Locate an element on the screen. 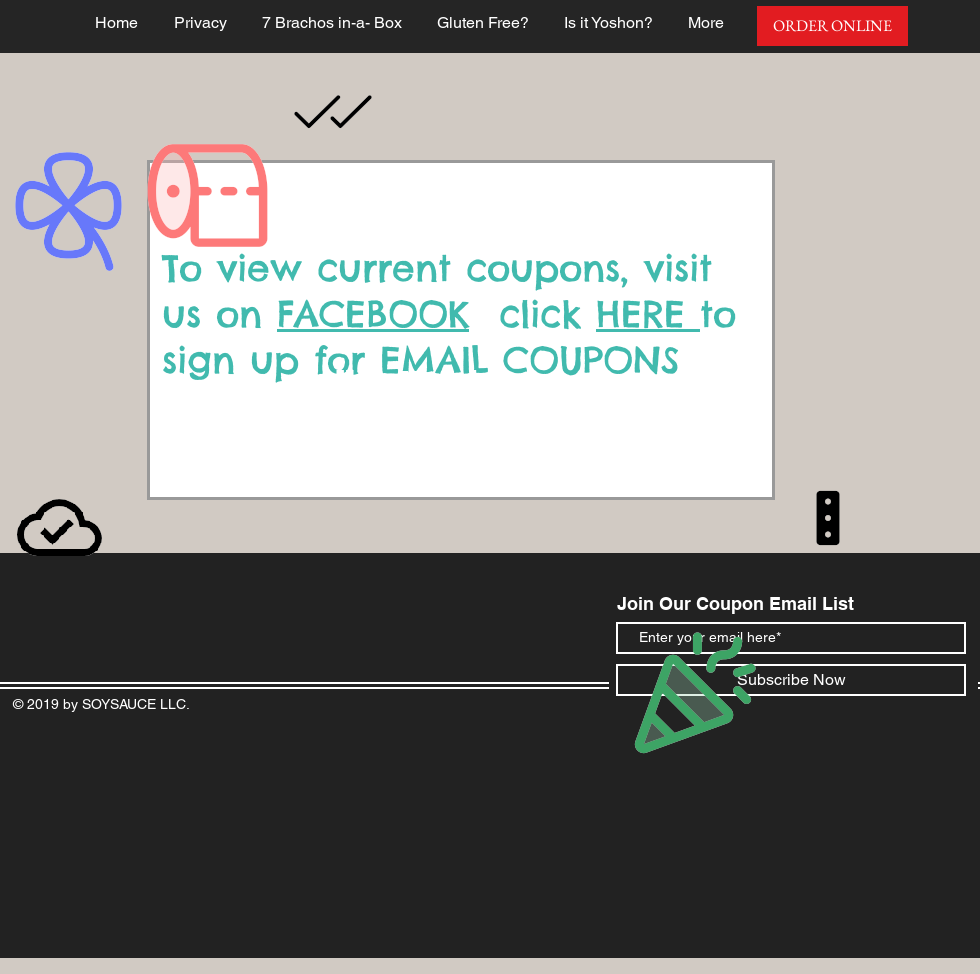 The width and height of the screenshot is (980, 974). indicates a lucky or bonus reward is located at coordinates (68, 209).